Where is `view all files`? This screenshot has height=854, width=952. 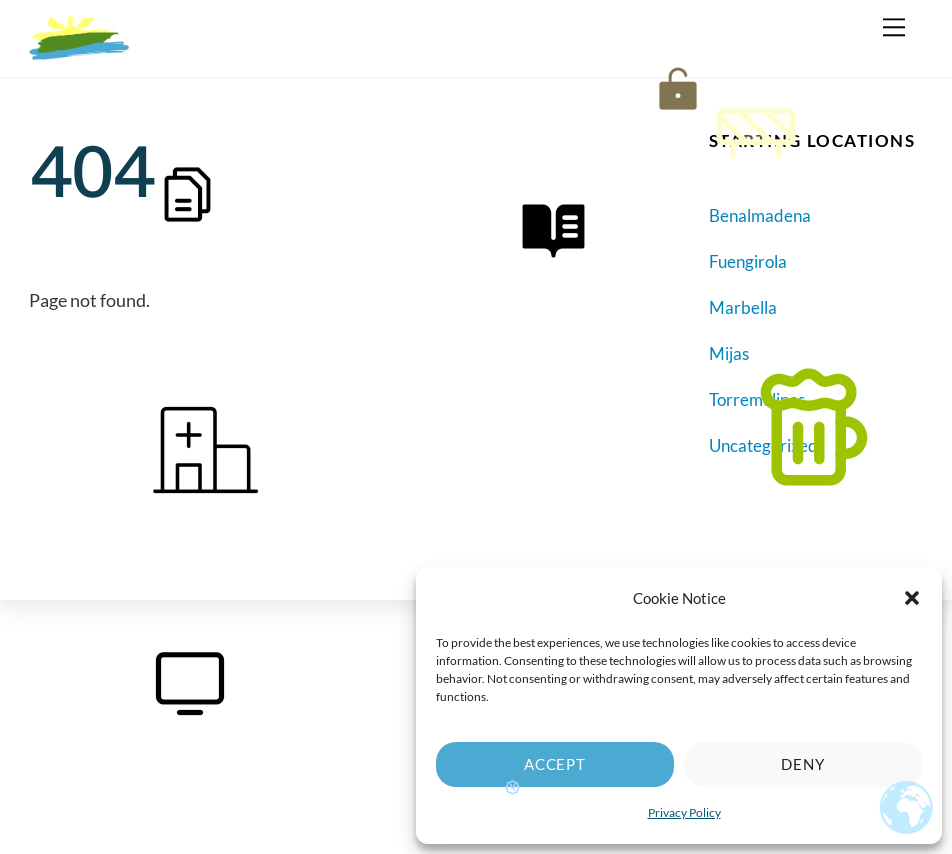 view all files is located at coordinates (187, 194).